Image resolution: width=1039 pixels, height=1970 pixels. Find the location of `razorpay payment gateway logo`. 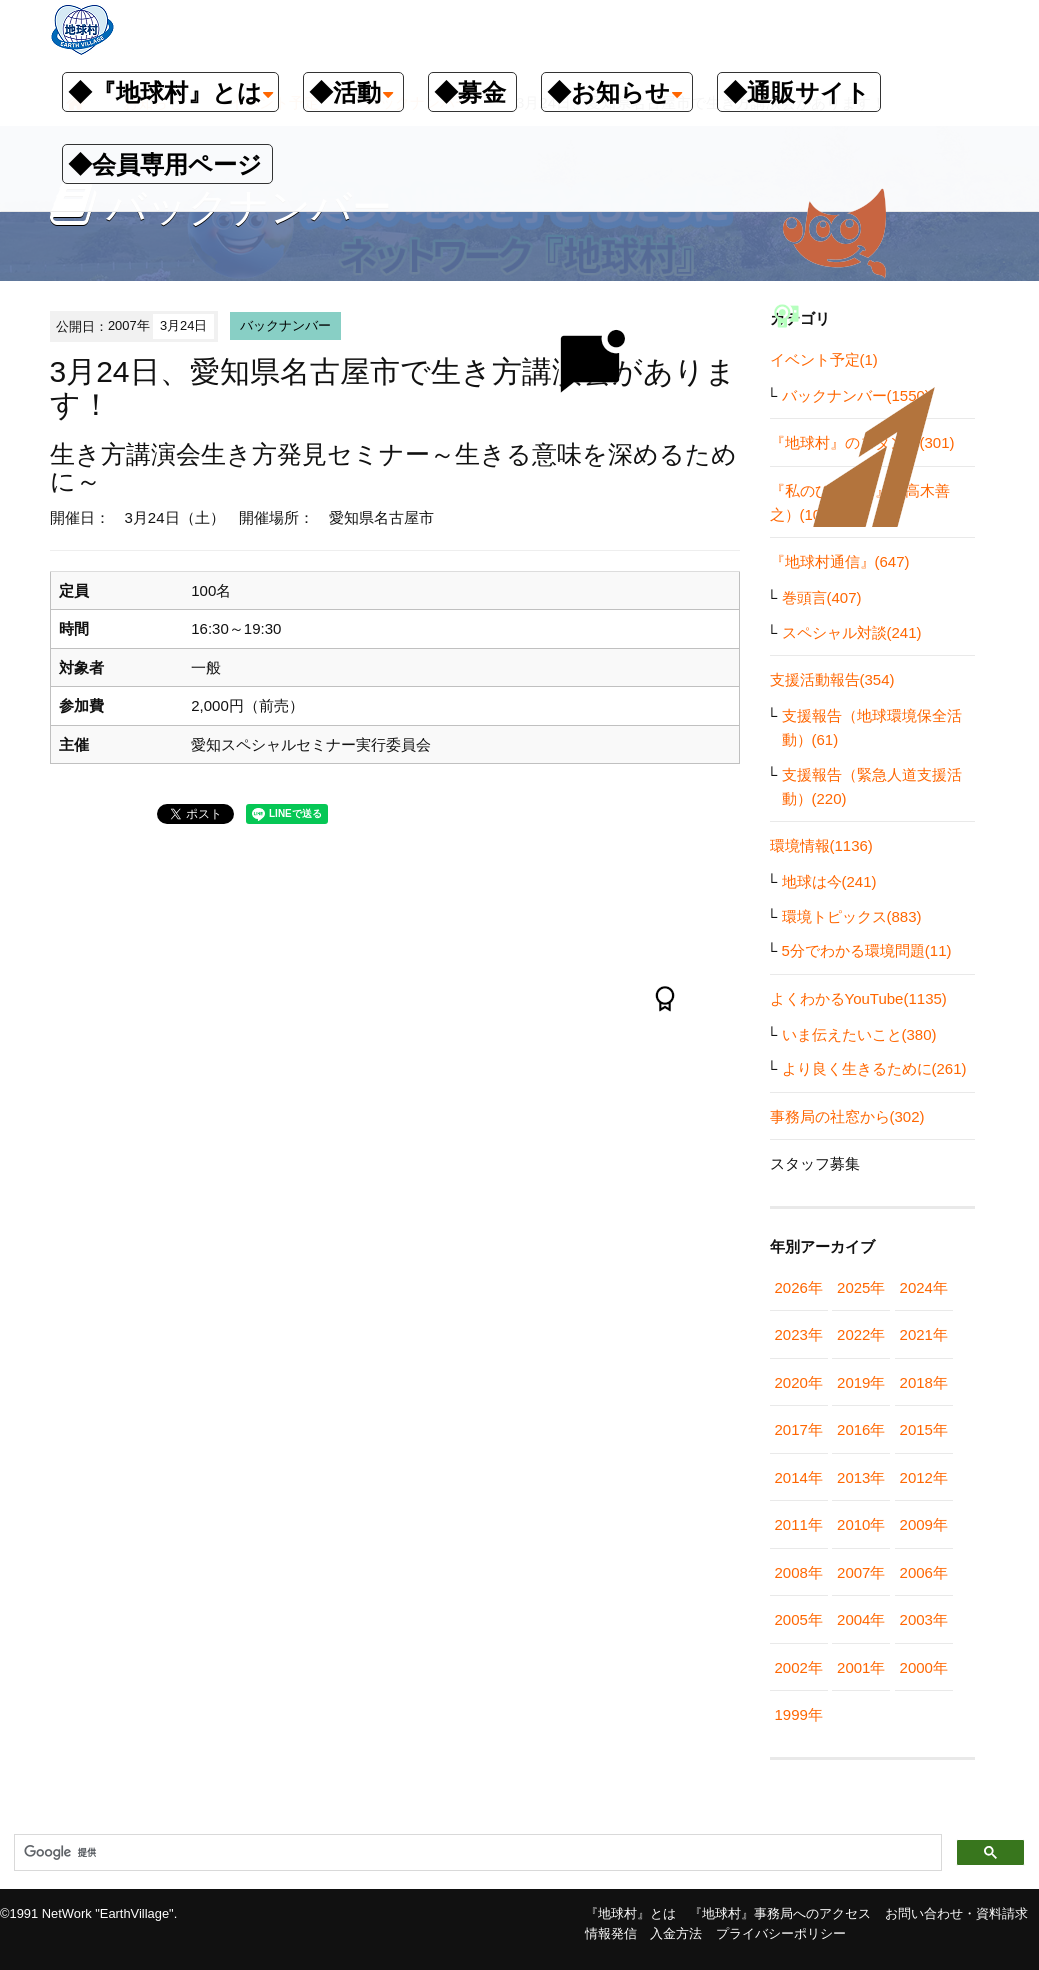

razorpay payment gateway logo is located at coordinates (874, 457).